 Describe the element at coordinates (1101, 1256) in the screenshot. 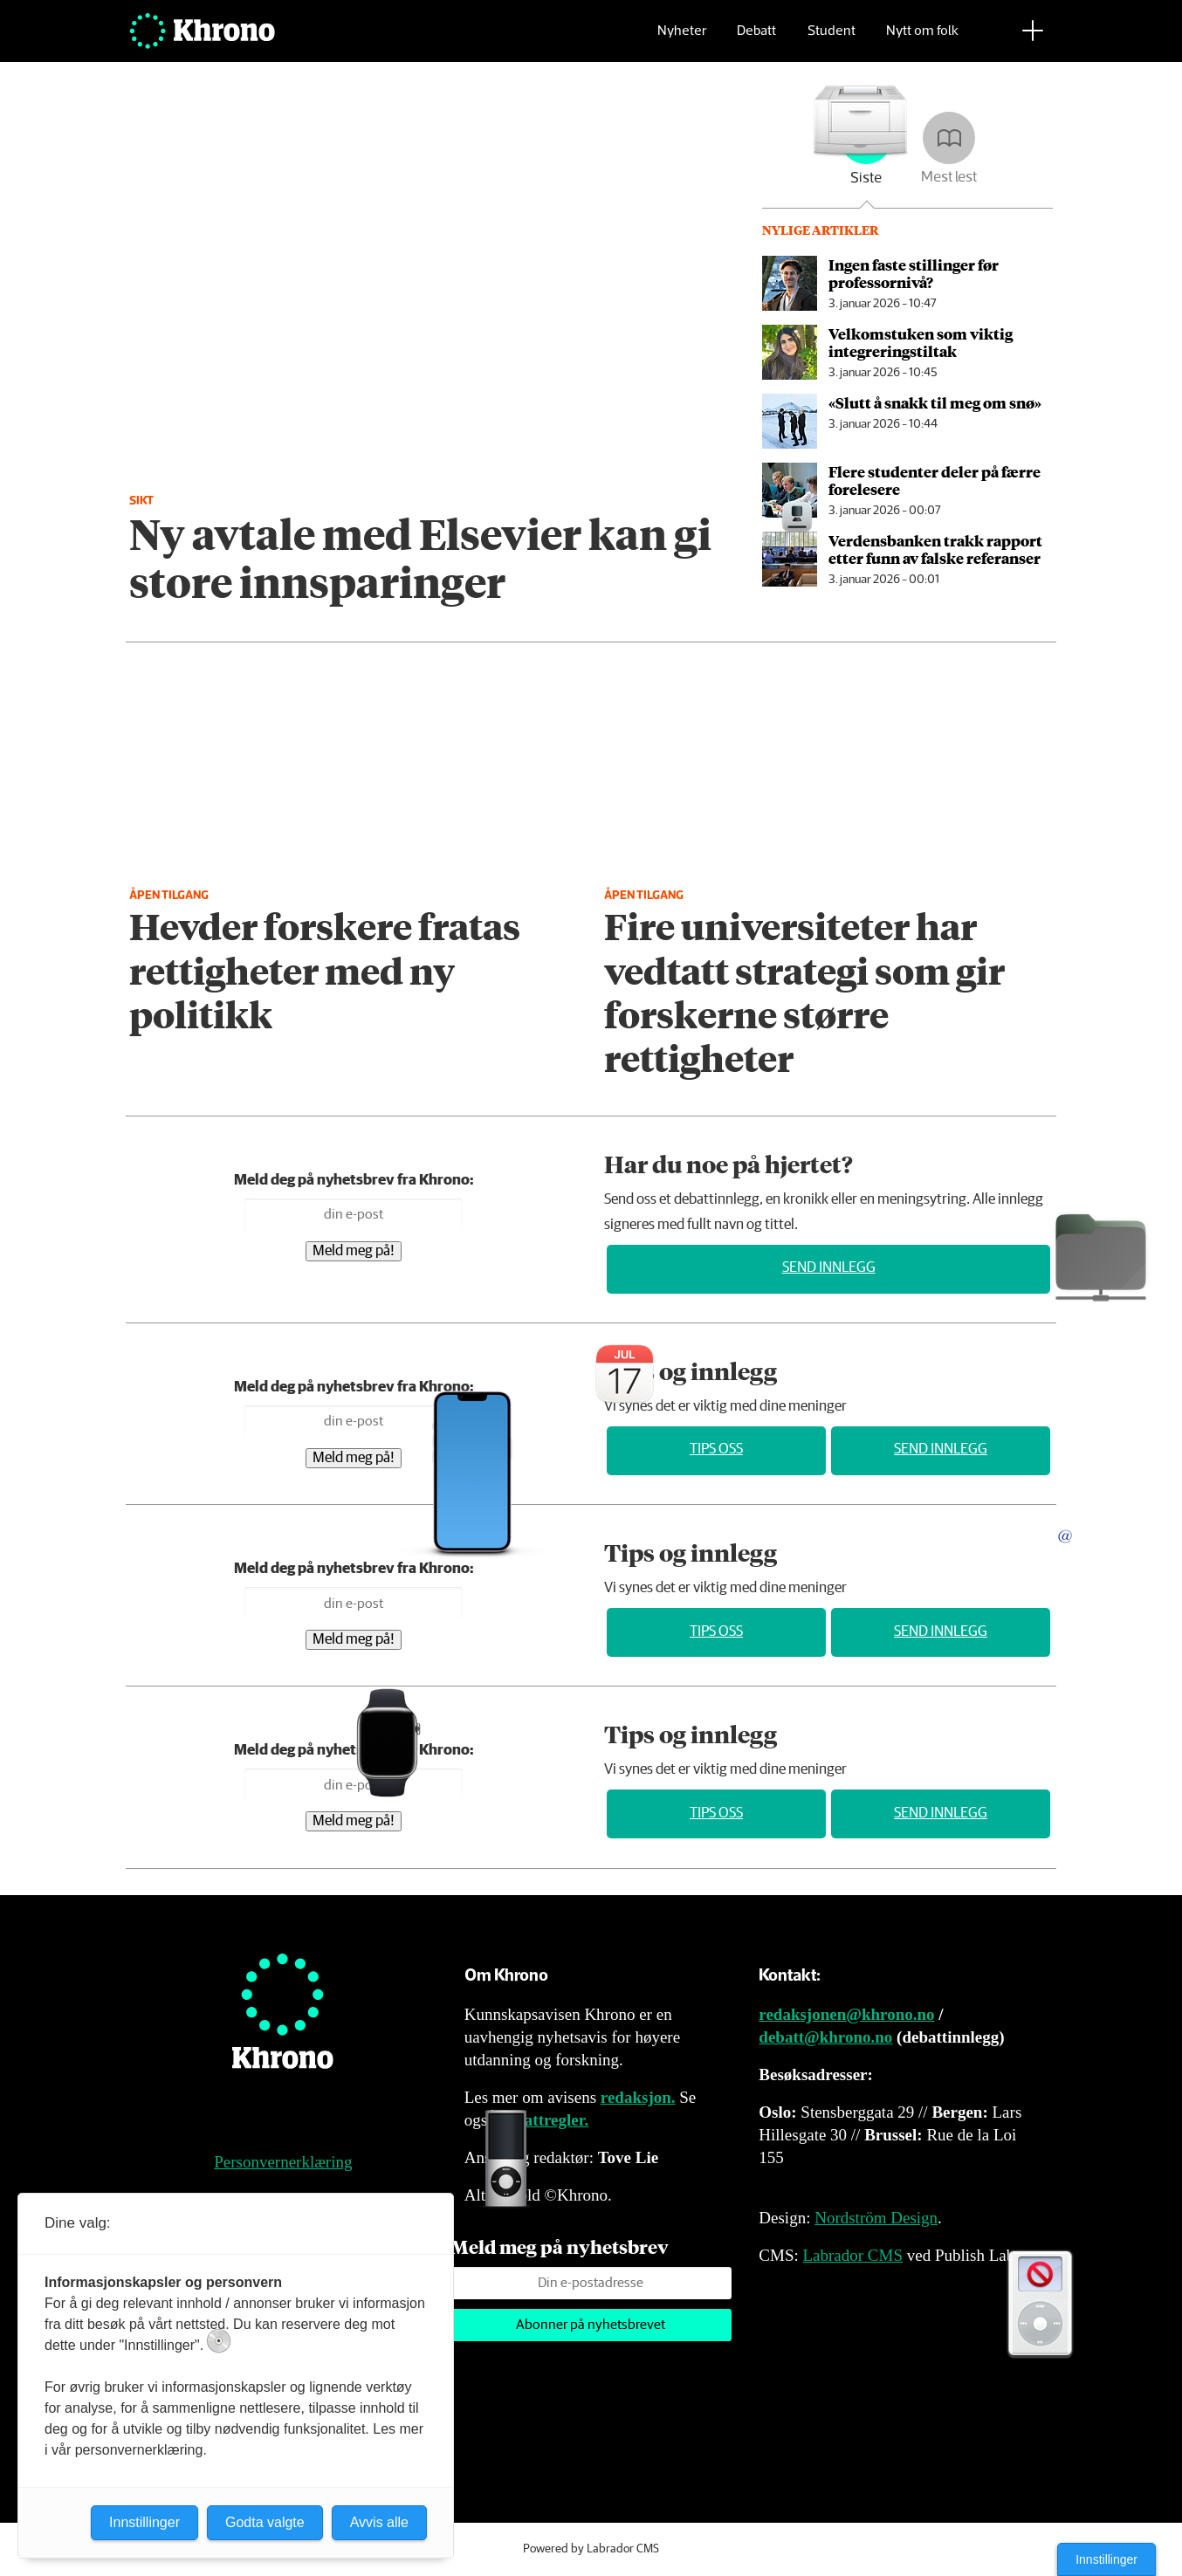

I see `access a remote or network folder` at that location.